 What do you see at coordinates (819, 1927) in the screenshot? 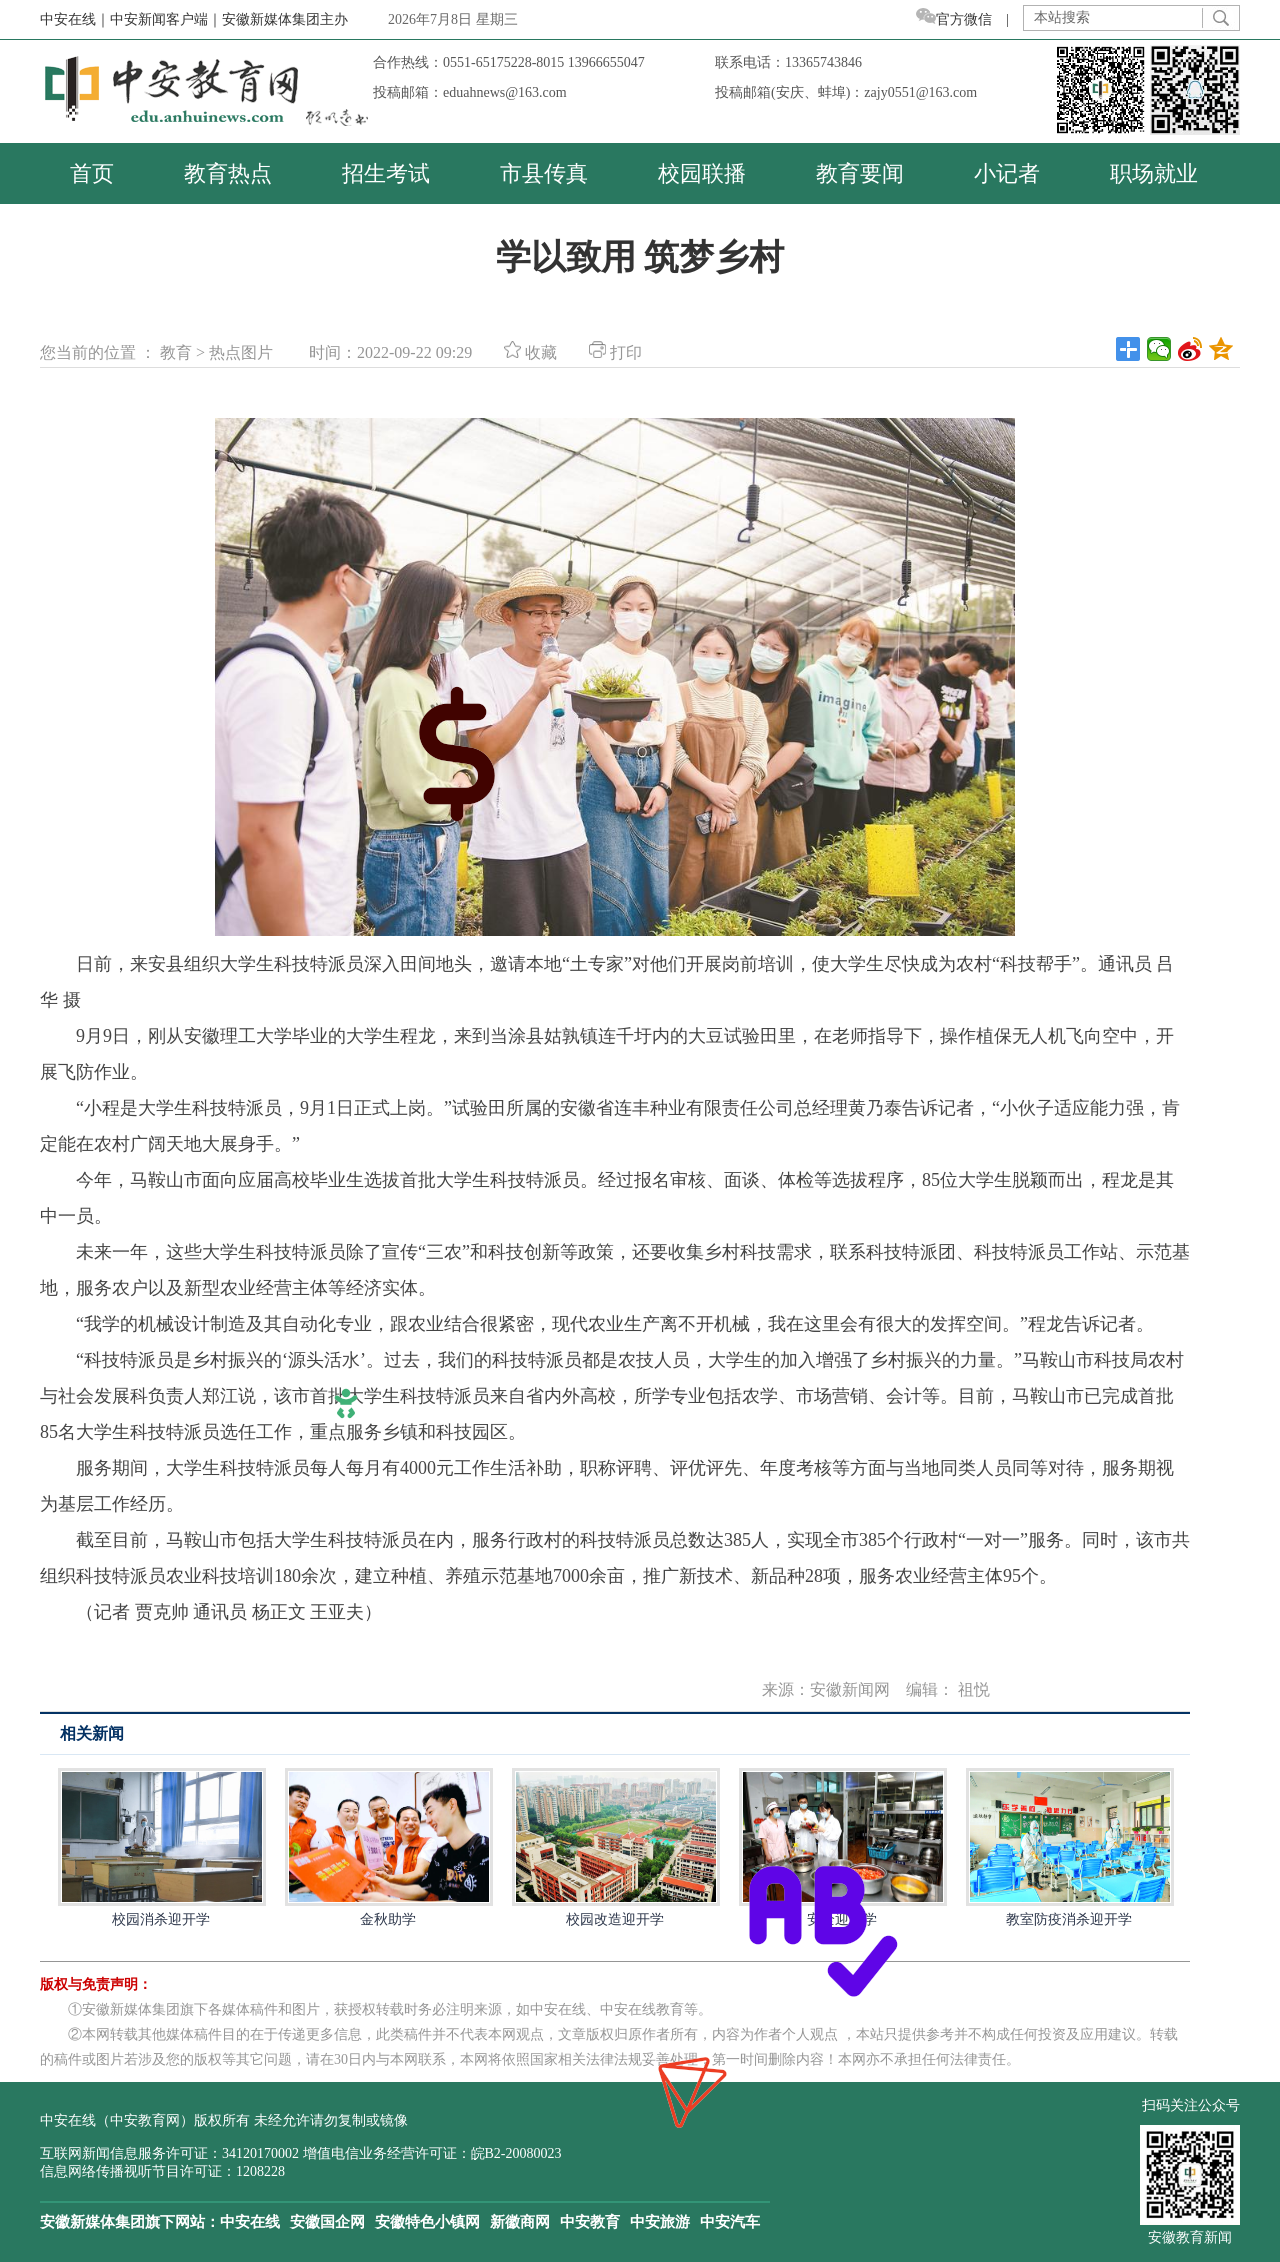
I see `check spelling and grammar` at bounding box center [819, 1927].